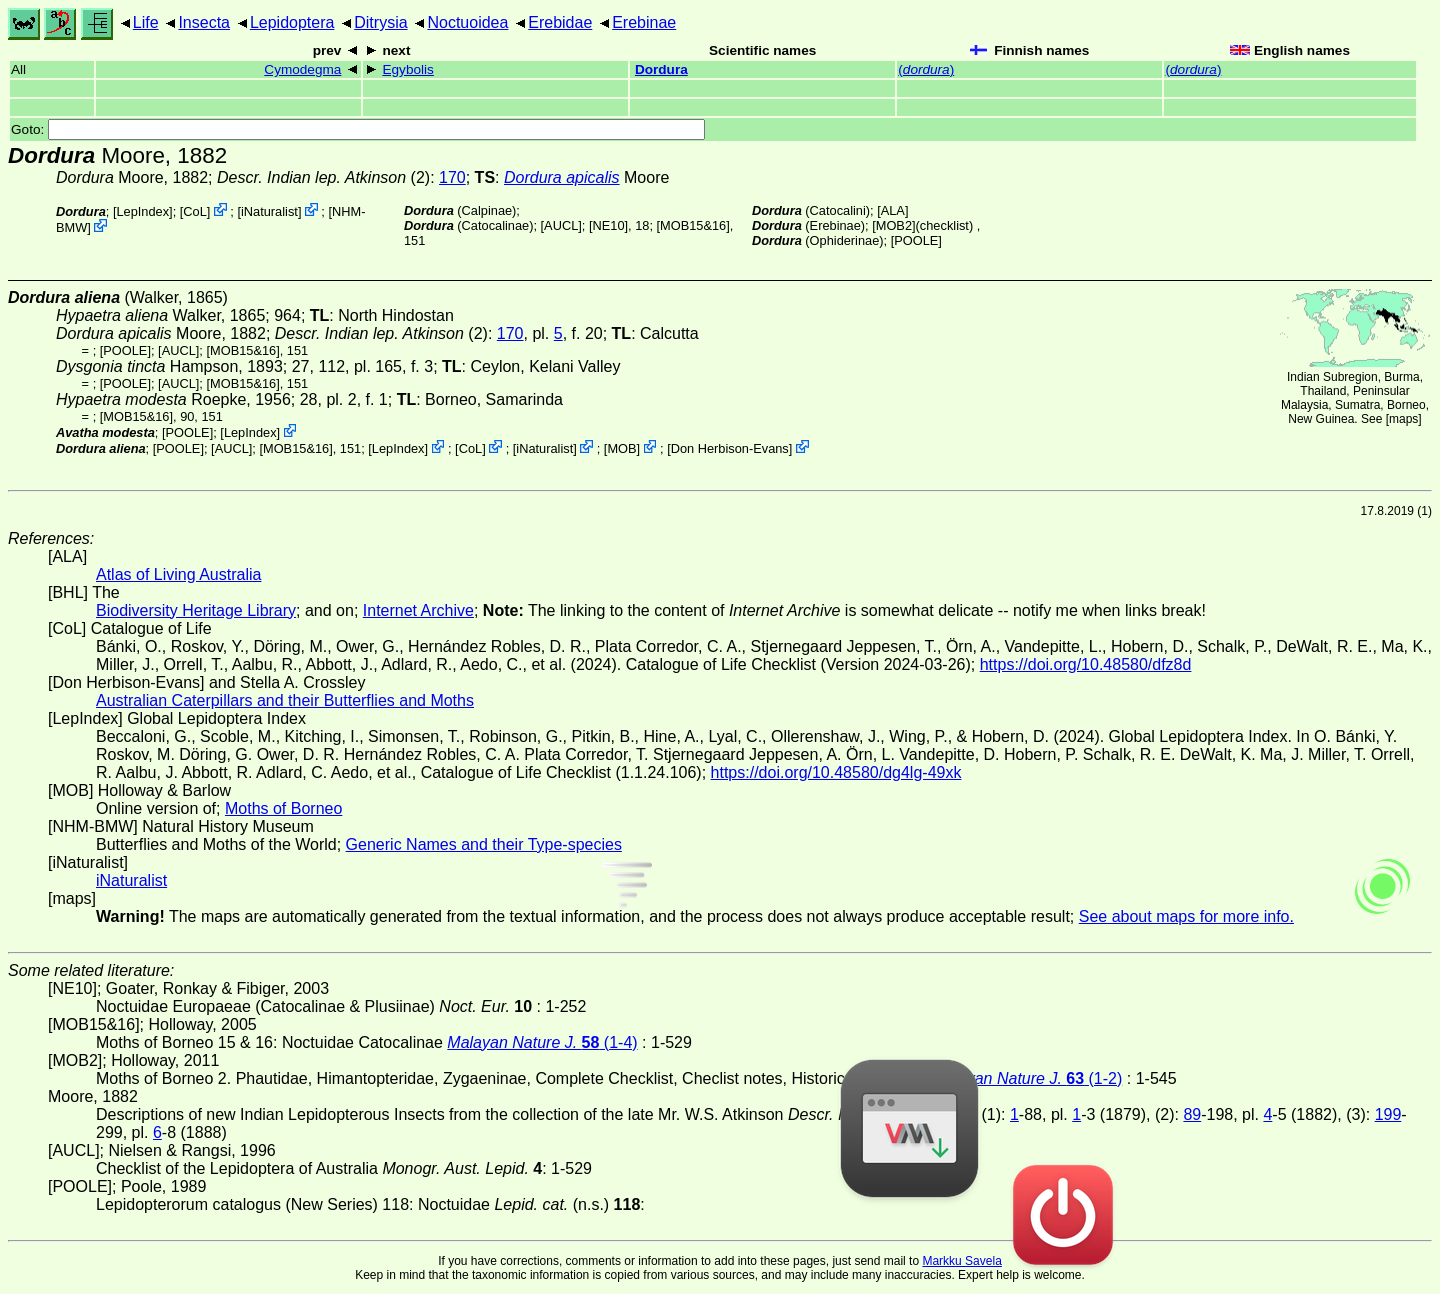 This screenshot has width=1440, height=1294. Describe the element at coordinates (627, 885) in the screenshot. I see `indicates tornado or severe storm warning` at that location.